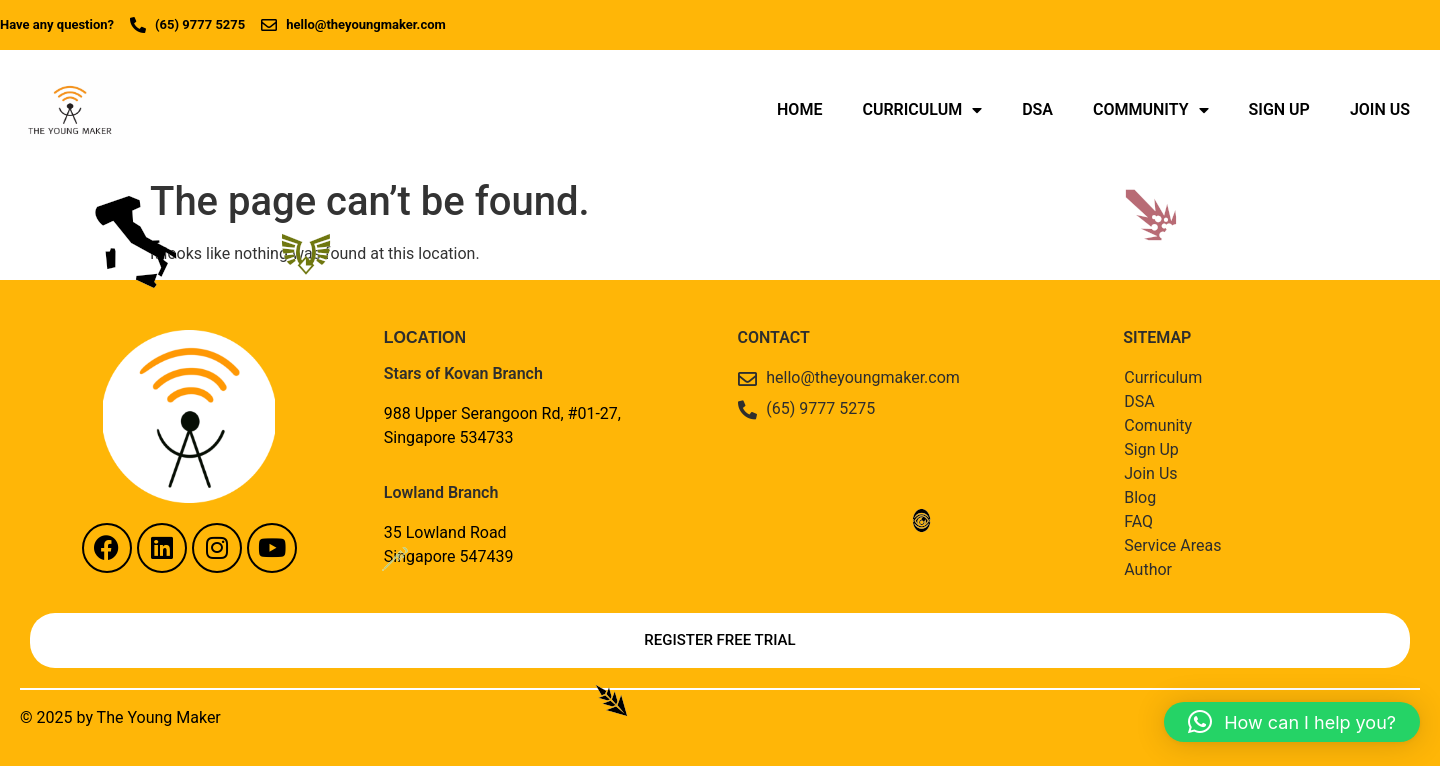 This screenshot has width=1440, height=766. What do you see at coordinates (1151, 215) in the screenshot?
I see `activate a beam or energy attack` at bounding box center [1151, 215].